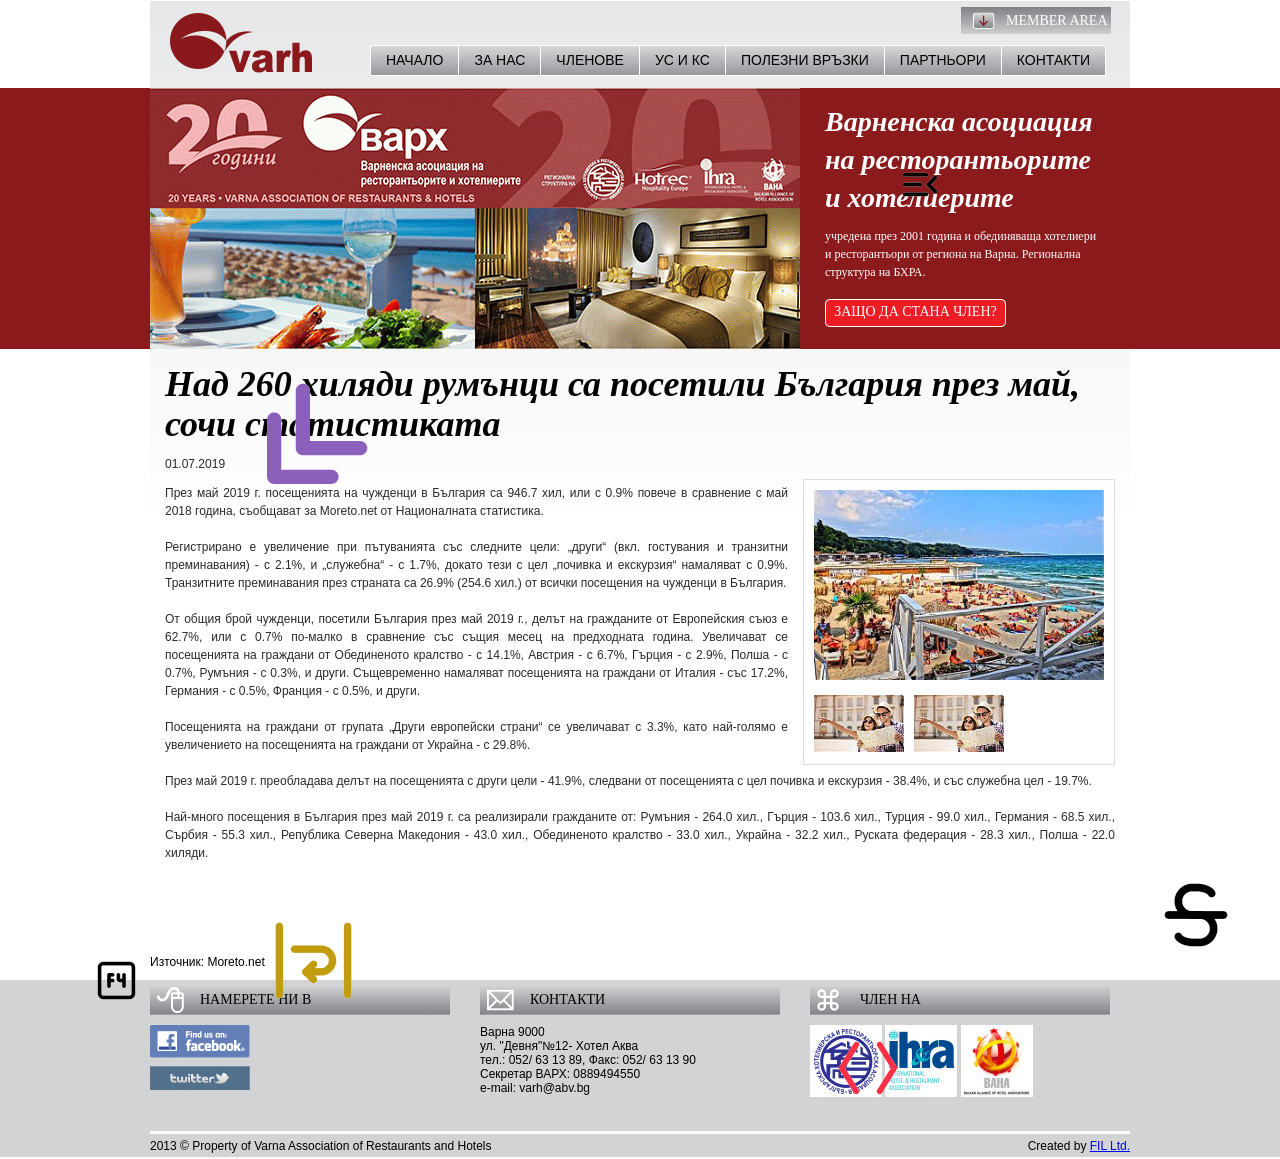  What do you see at coordinates (310, 441) in the screenshot?
I see `collapse or minimize to bottom-left corner` at bounding box center [310, 441].